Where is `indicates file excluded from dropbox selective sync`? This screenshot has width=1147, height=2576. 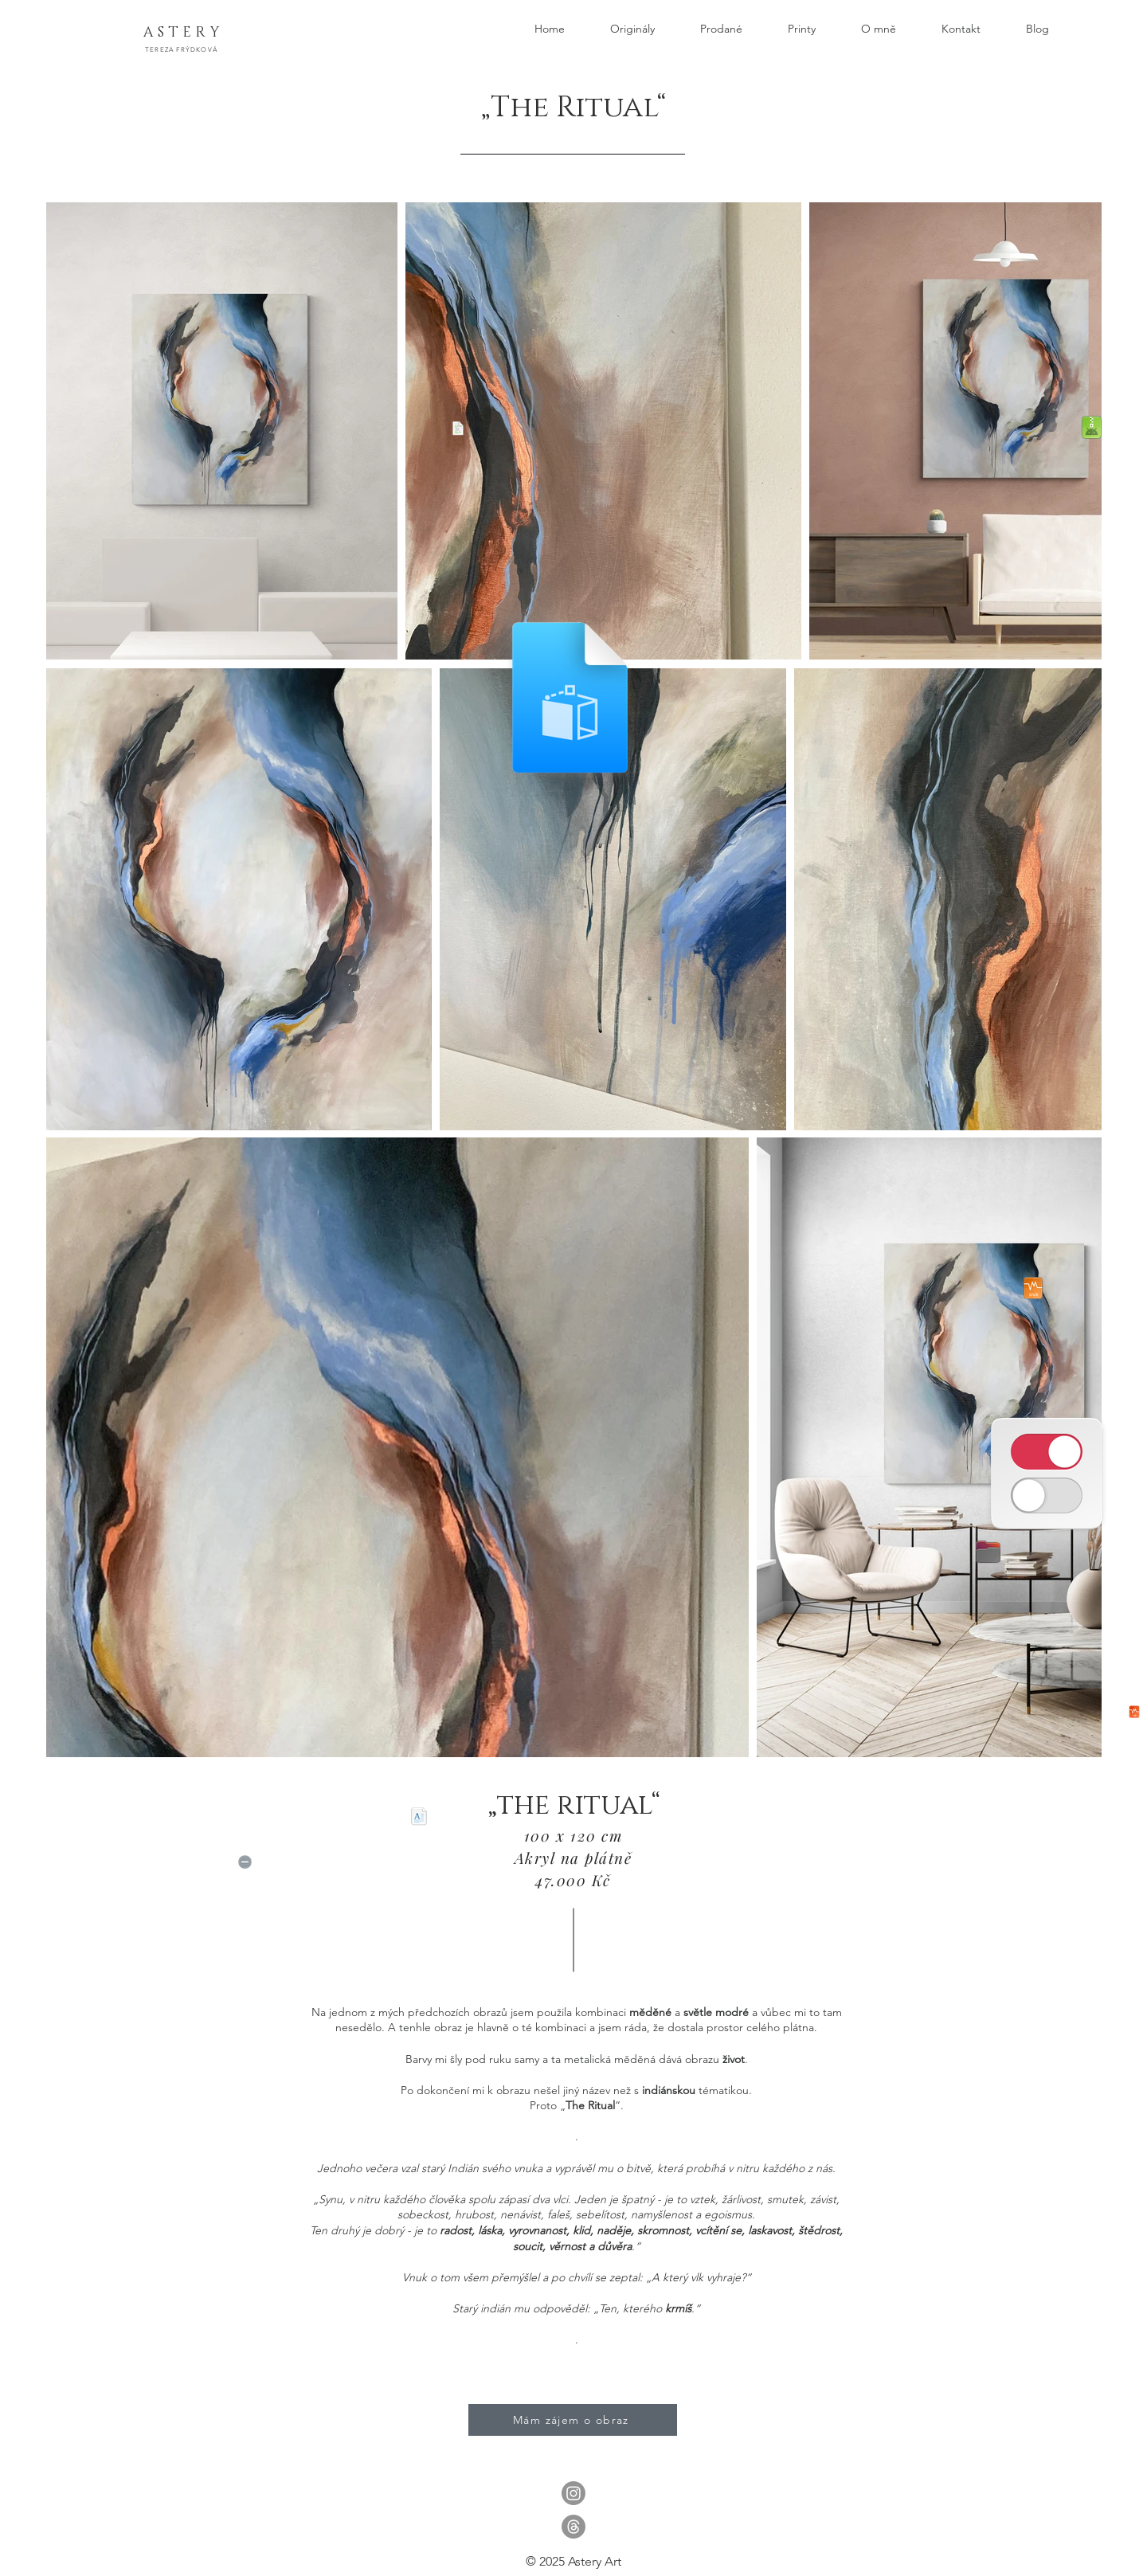 indicates file excluded from dropbox selective sync is located at coordinates (245, 1862).